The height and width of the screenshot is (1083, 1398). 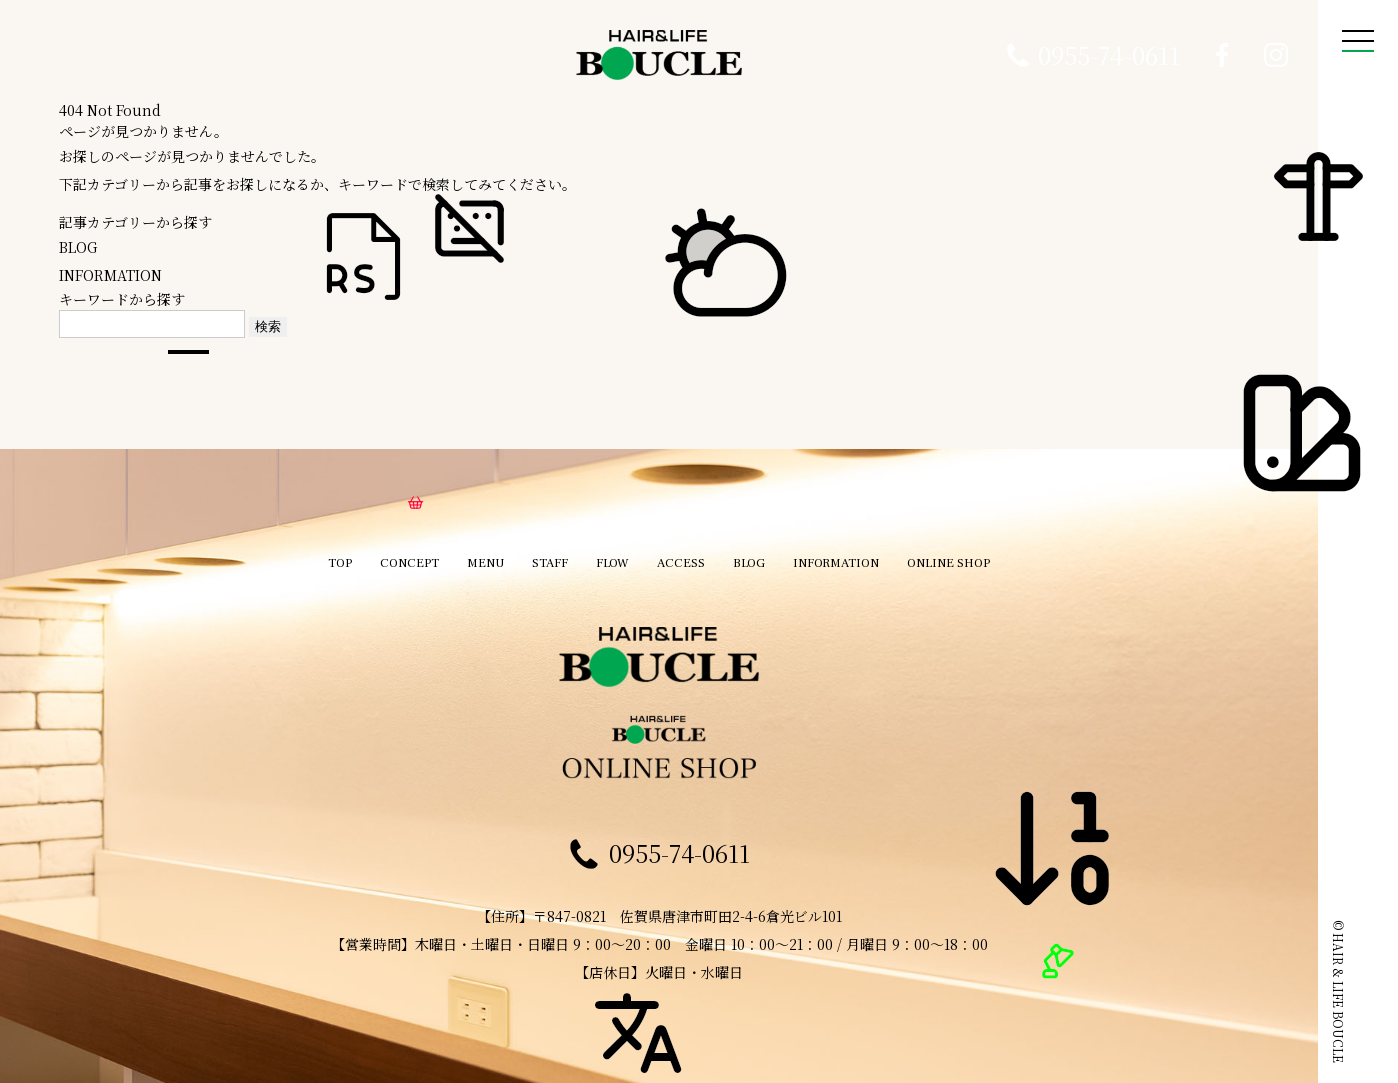 I want to click on sort numerically in descending order, so click(x=1058, y=848).